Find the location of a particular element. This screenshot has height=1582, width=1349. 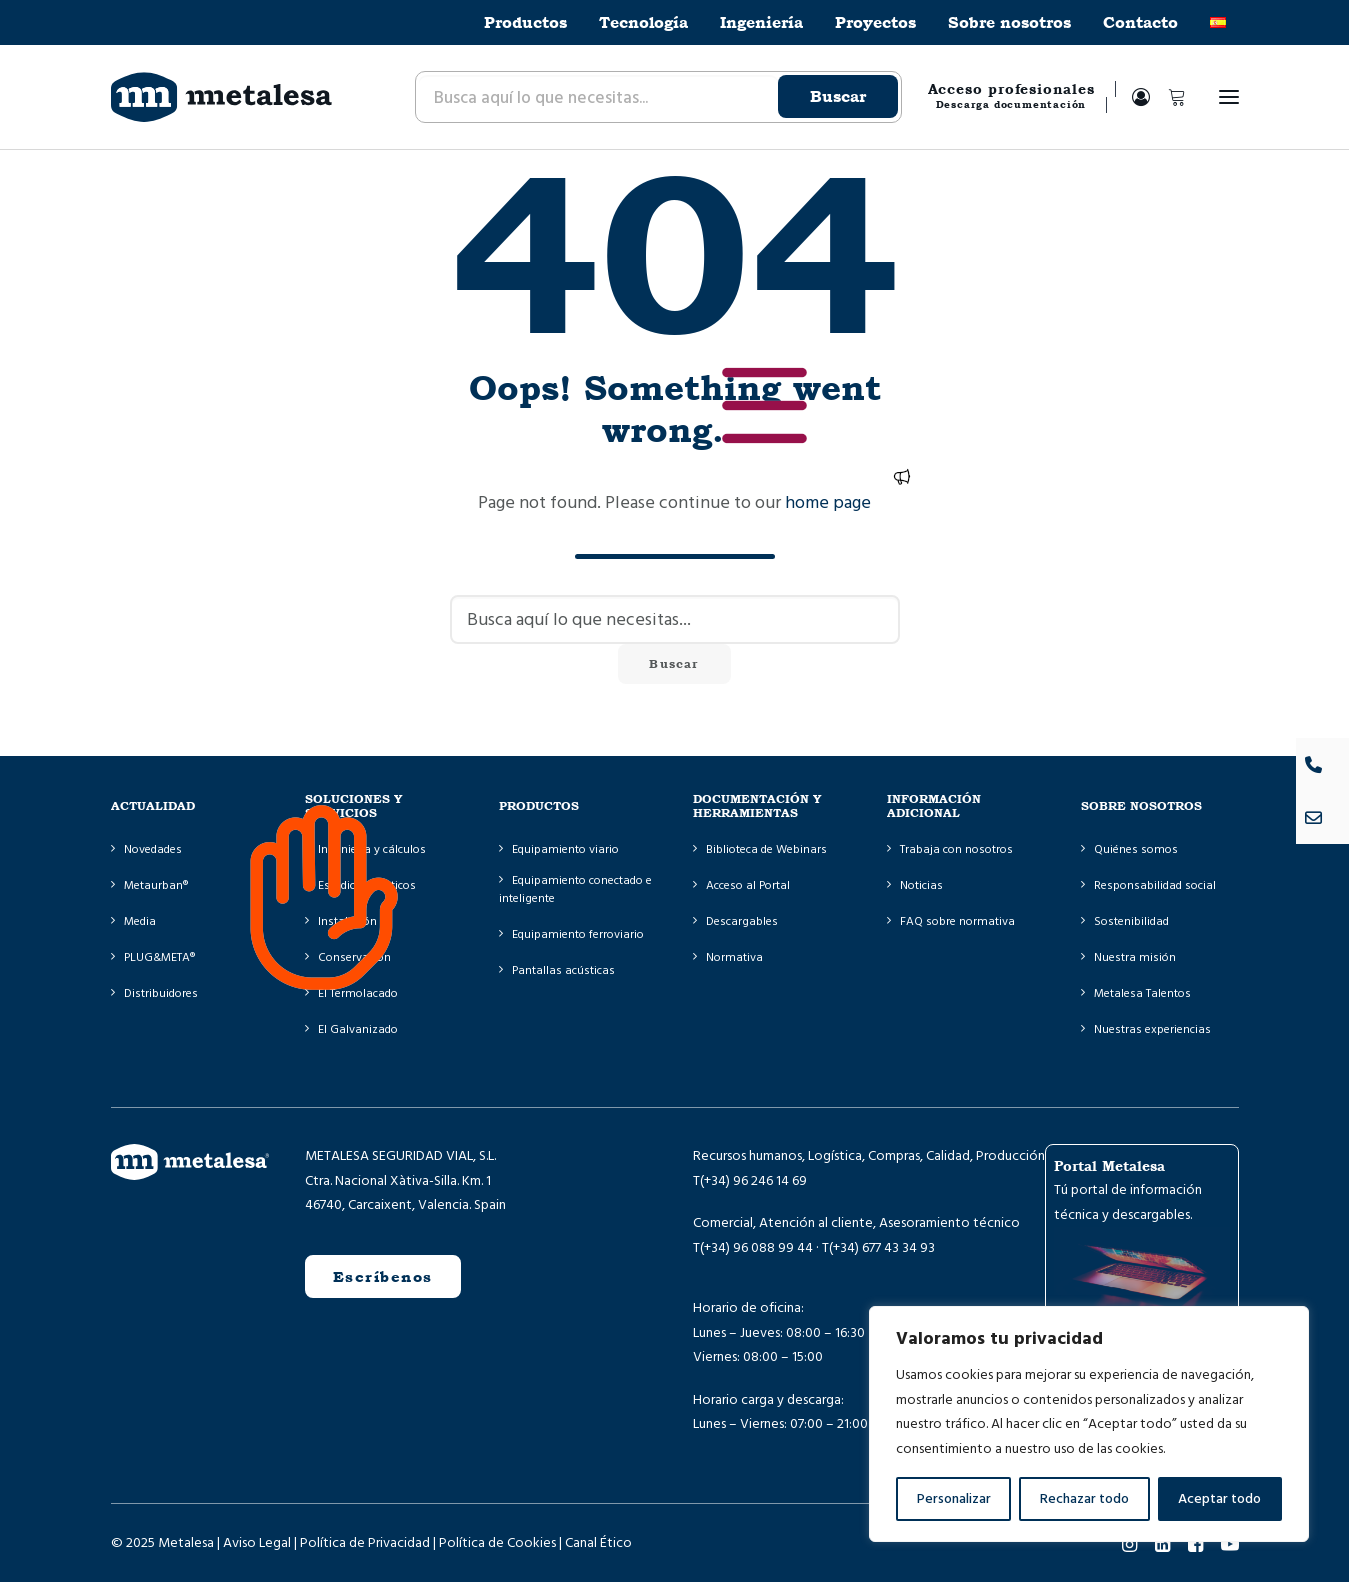

open navigation menu is located at coordinates (764, 405).